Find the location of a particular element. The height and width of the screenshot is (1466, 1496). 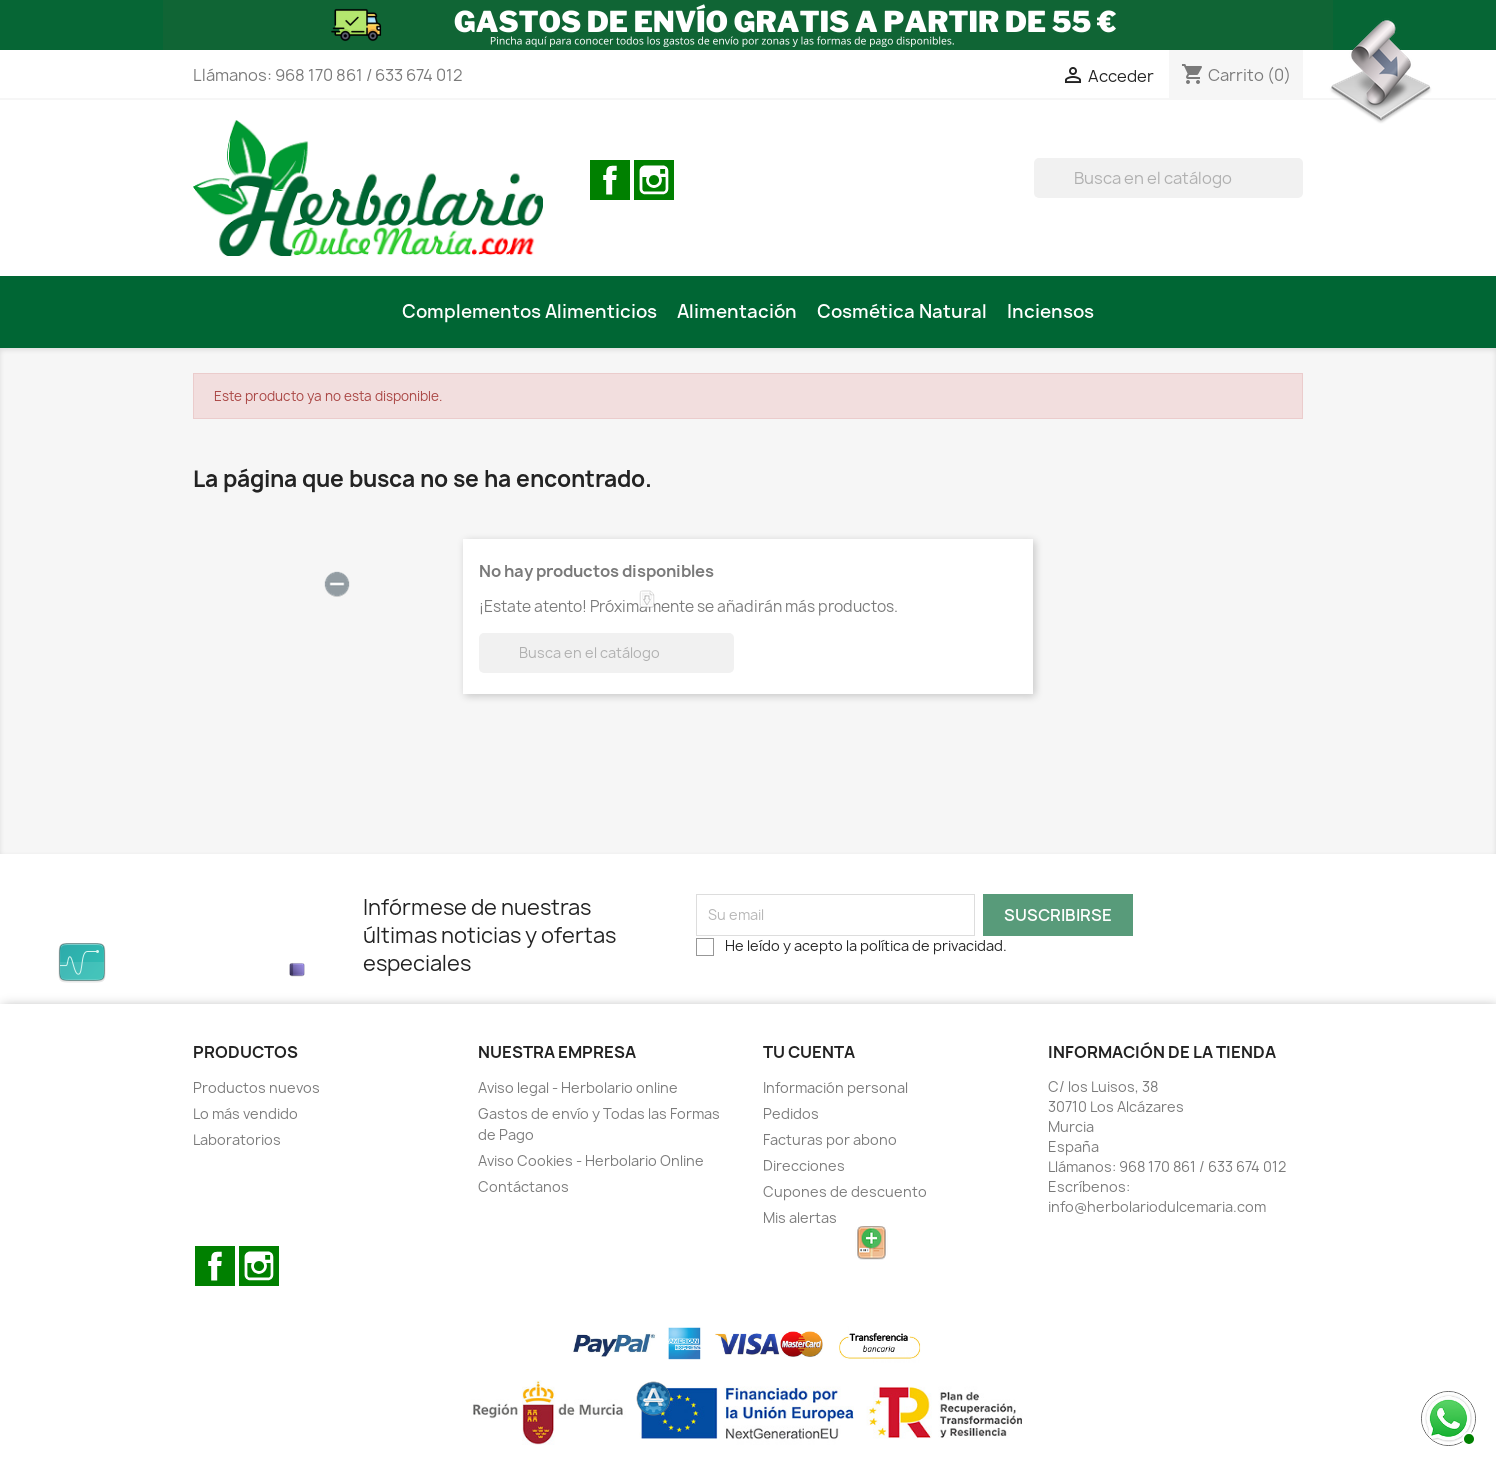

access desktop folder is located at coordinates (297, 969).